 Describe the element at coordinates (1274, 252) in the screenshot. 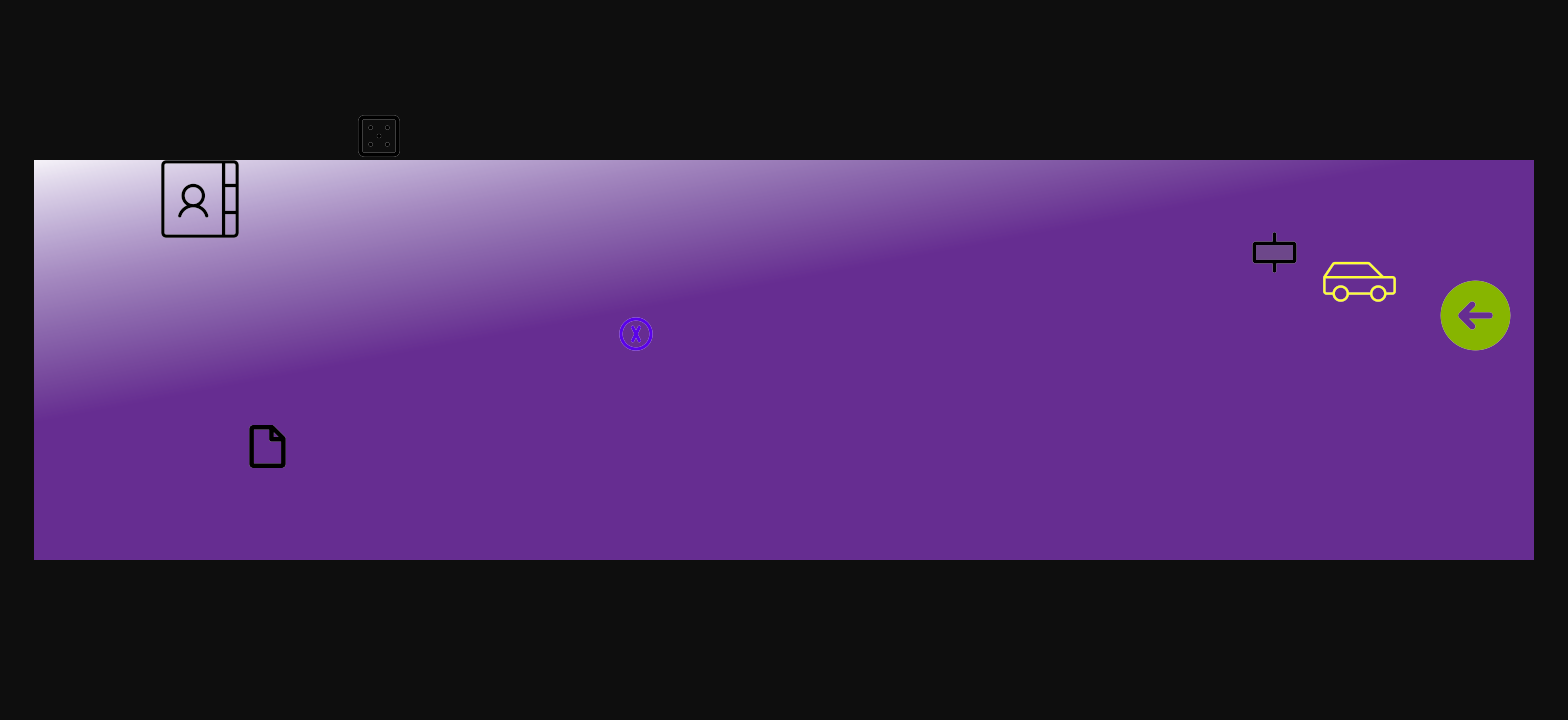

I see `center align object horizontally` at that location.